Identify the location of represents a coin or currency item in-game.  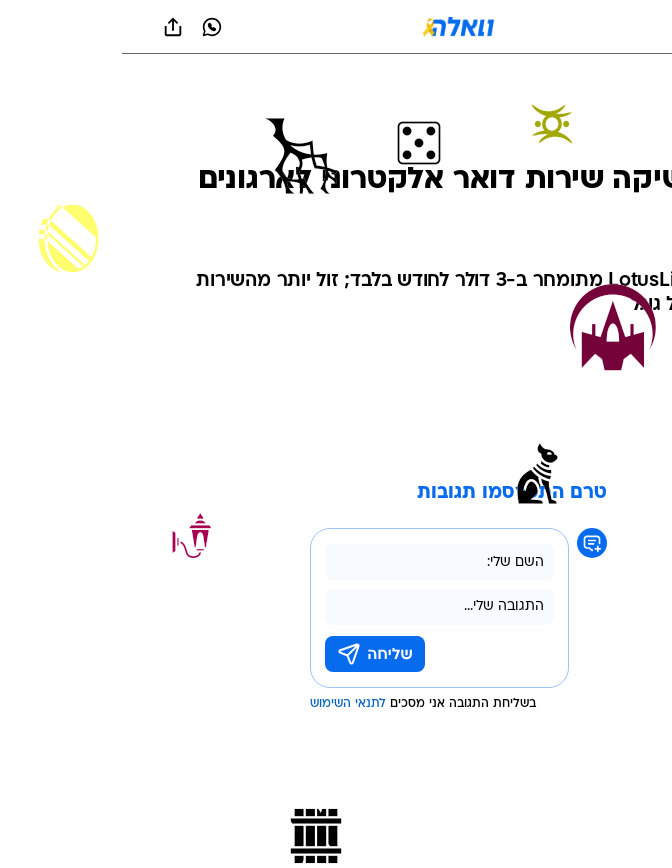
(69, 238).